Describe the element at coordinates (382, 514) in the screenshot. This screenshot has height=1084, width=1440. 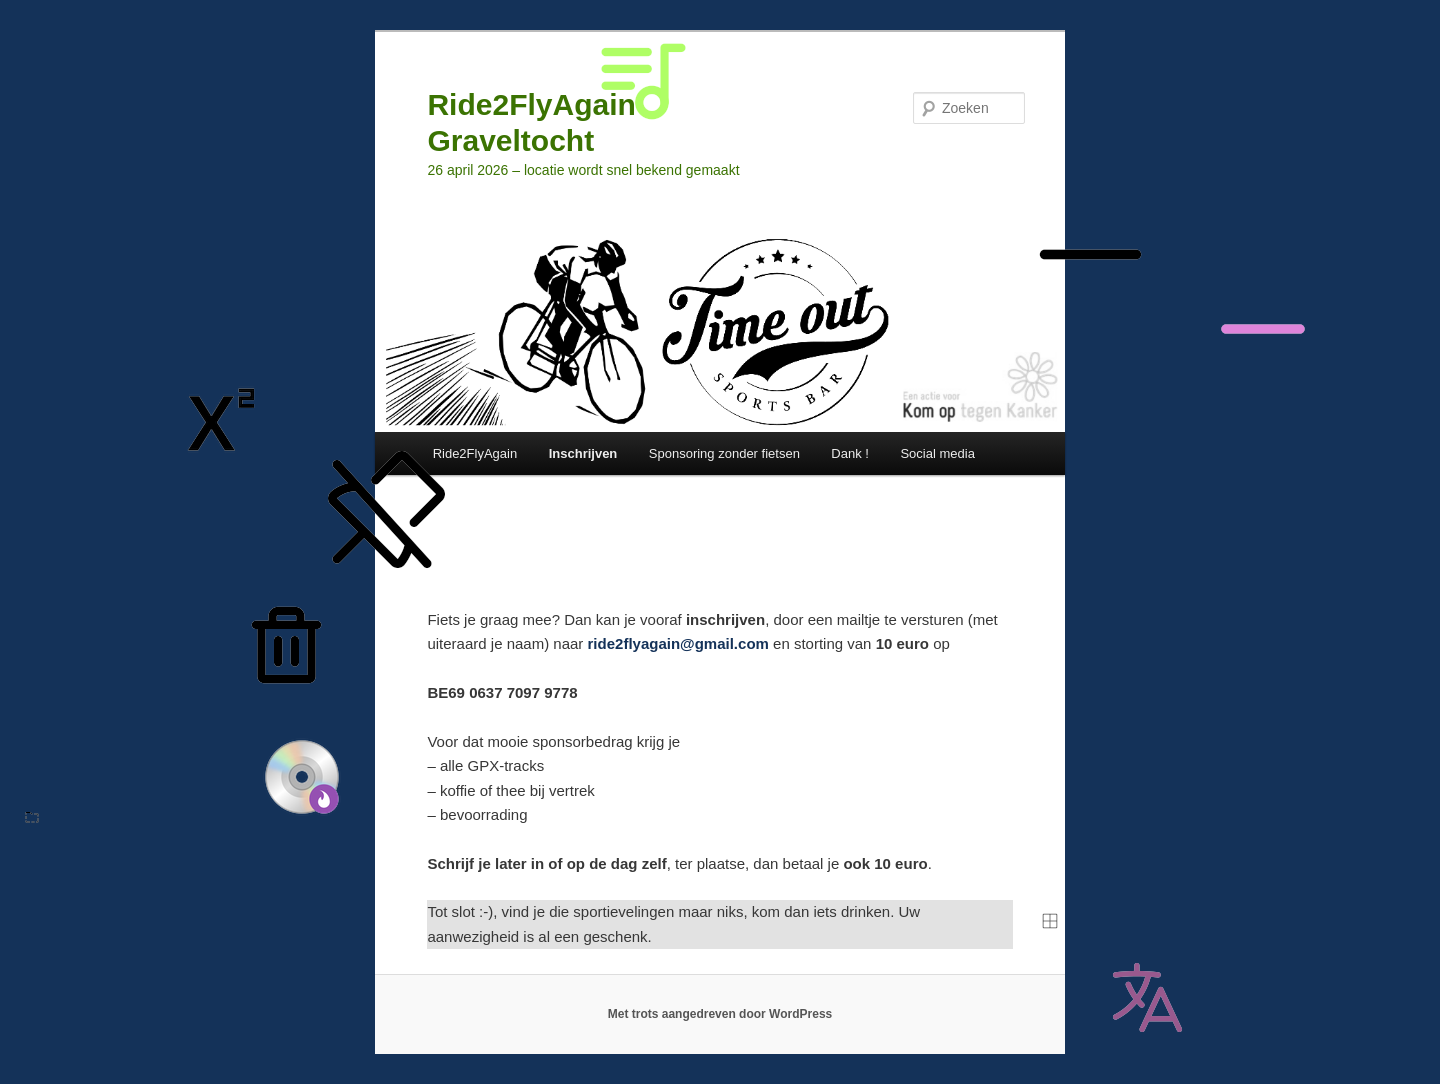
I see `unpin an item from its current position` at that location.